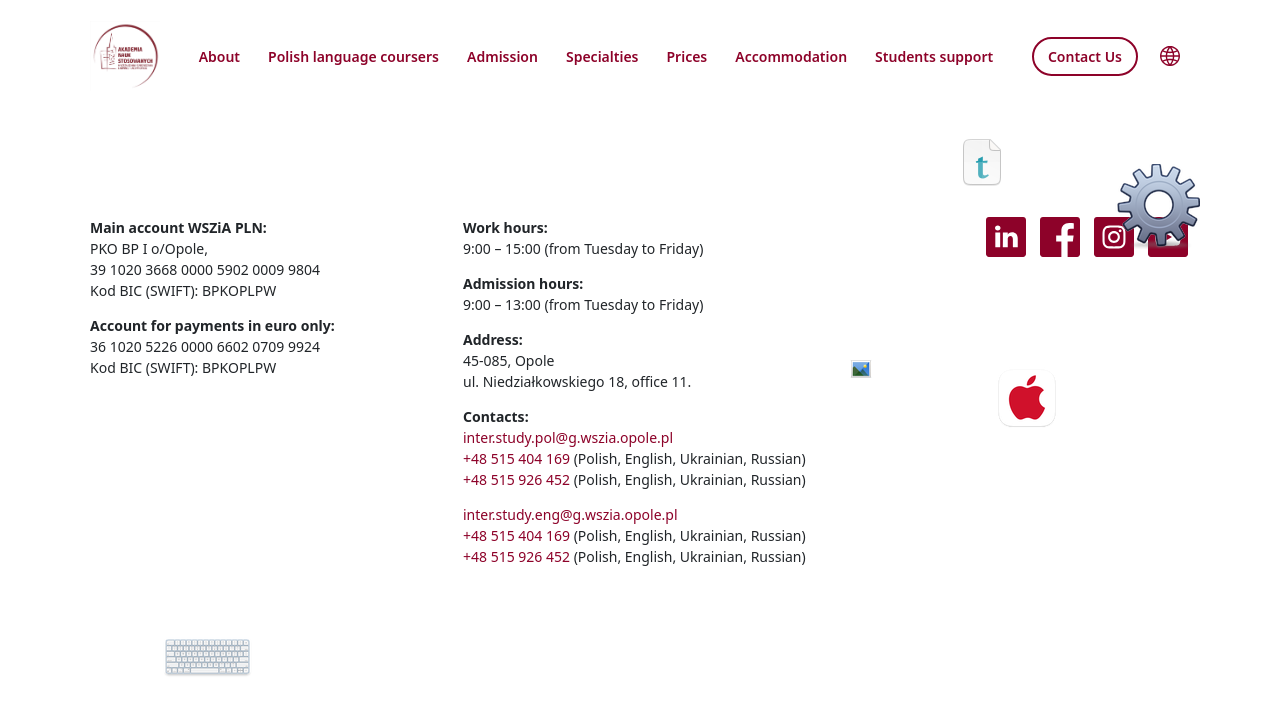 Image resolution: width=1278 pixels, height=720 pixels. Describe the element at coordinates (982, 162) in the screenshot. I see `a typst document file` at that location.